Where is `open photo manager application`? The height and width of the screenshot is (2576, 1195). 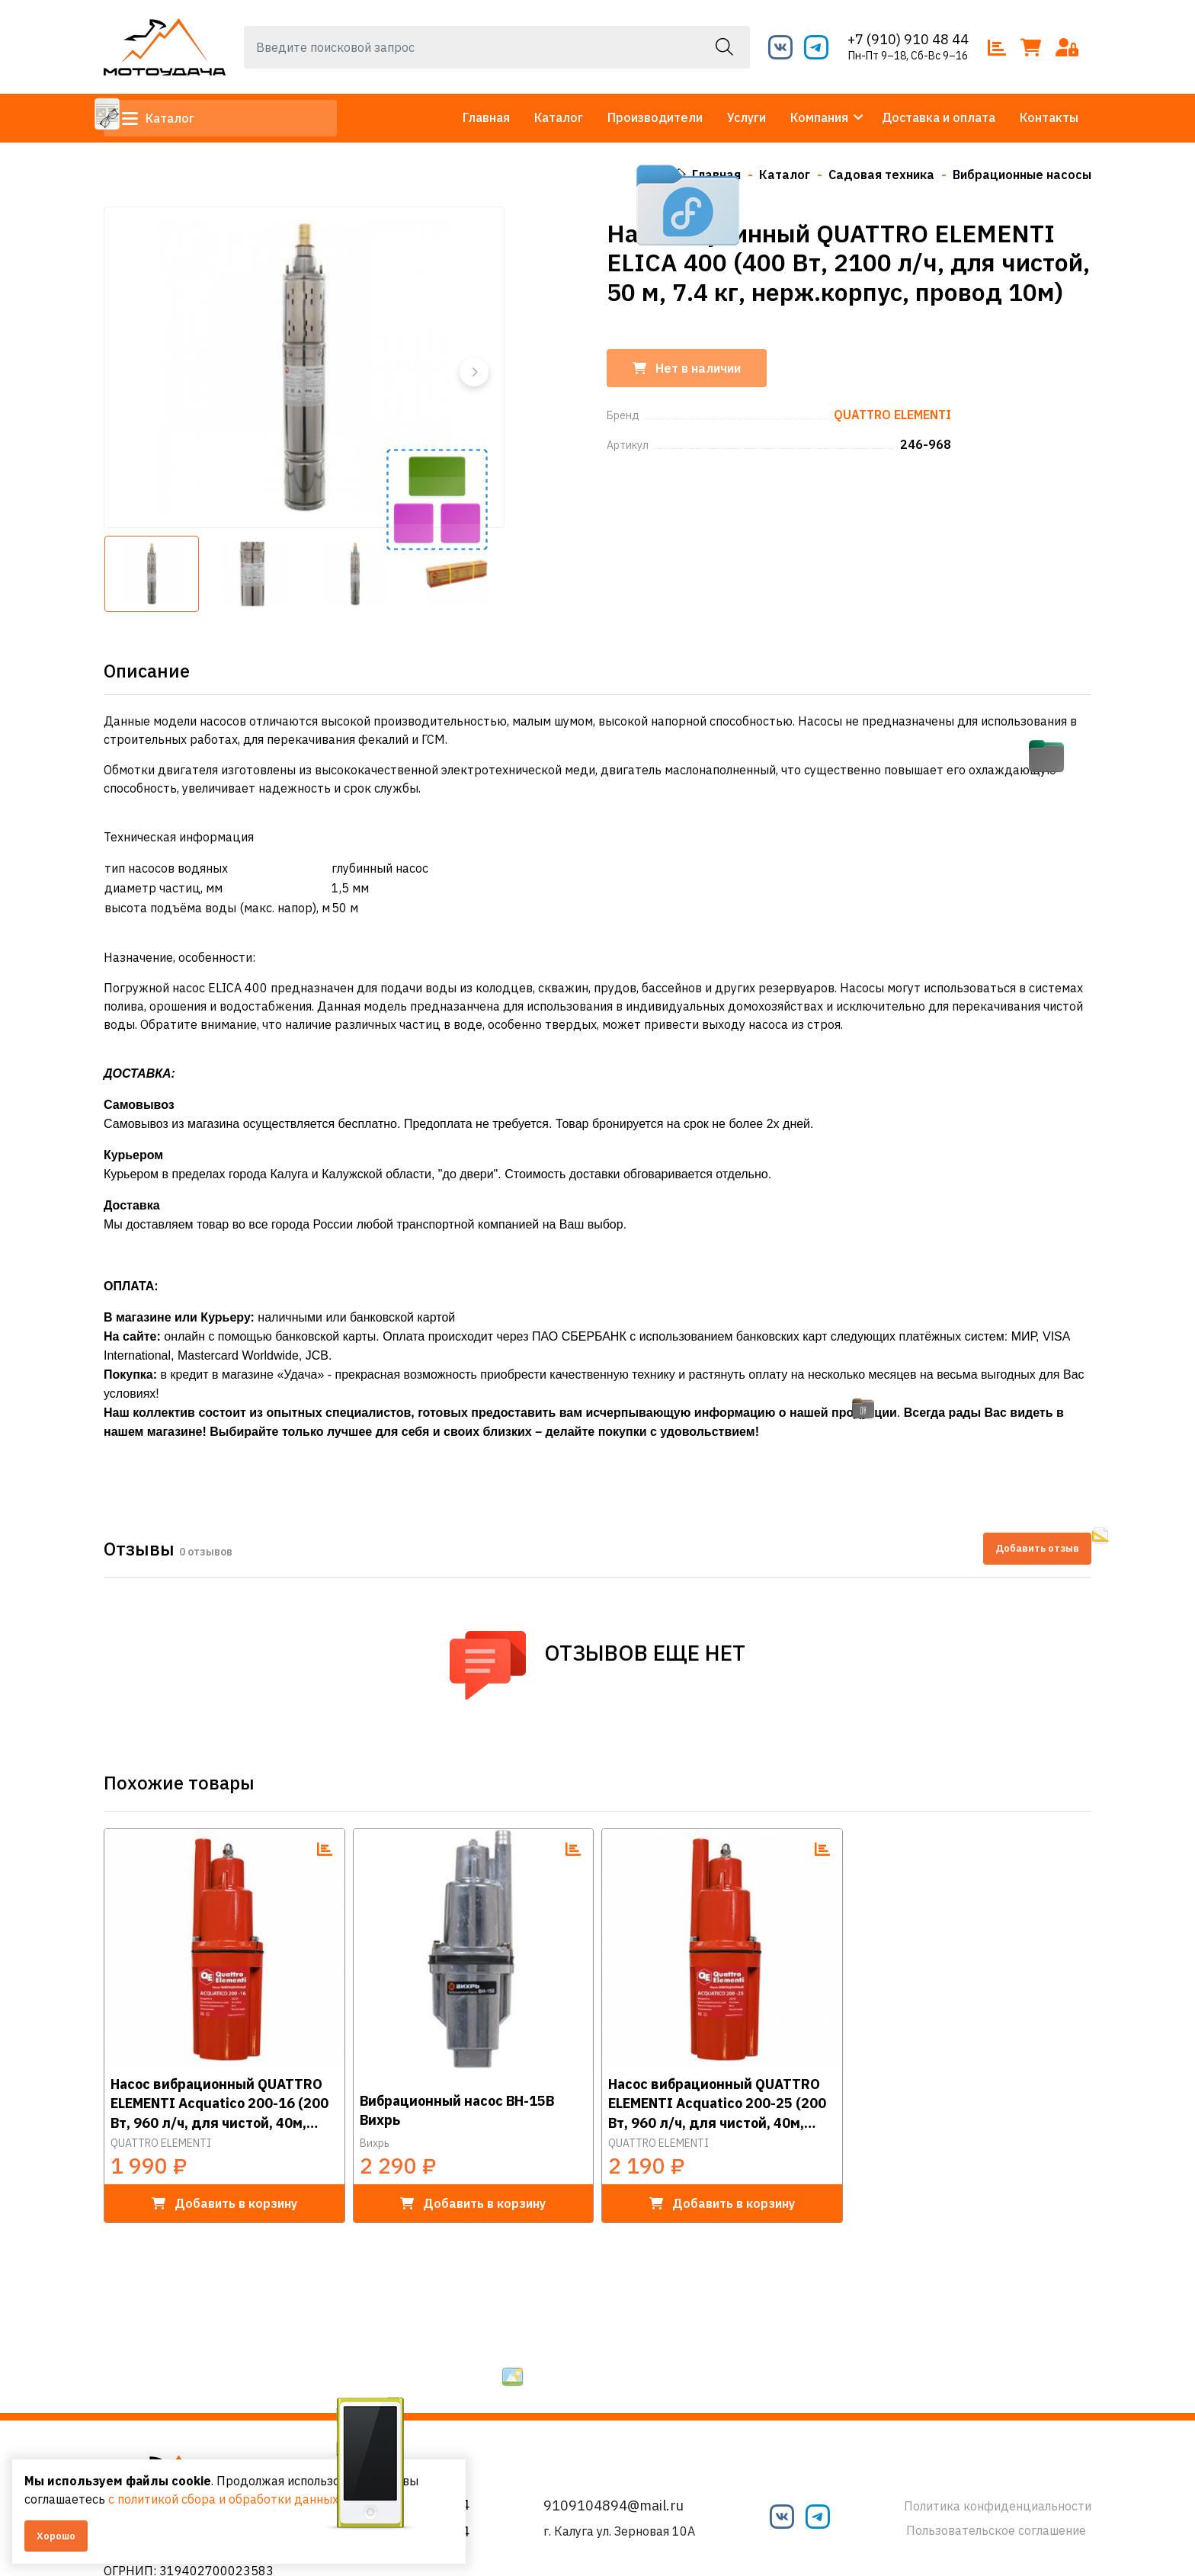
open photo manager application is located at coordinates (512, 2376).